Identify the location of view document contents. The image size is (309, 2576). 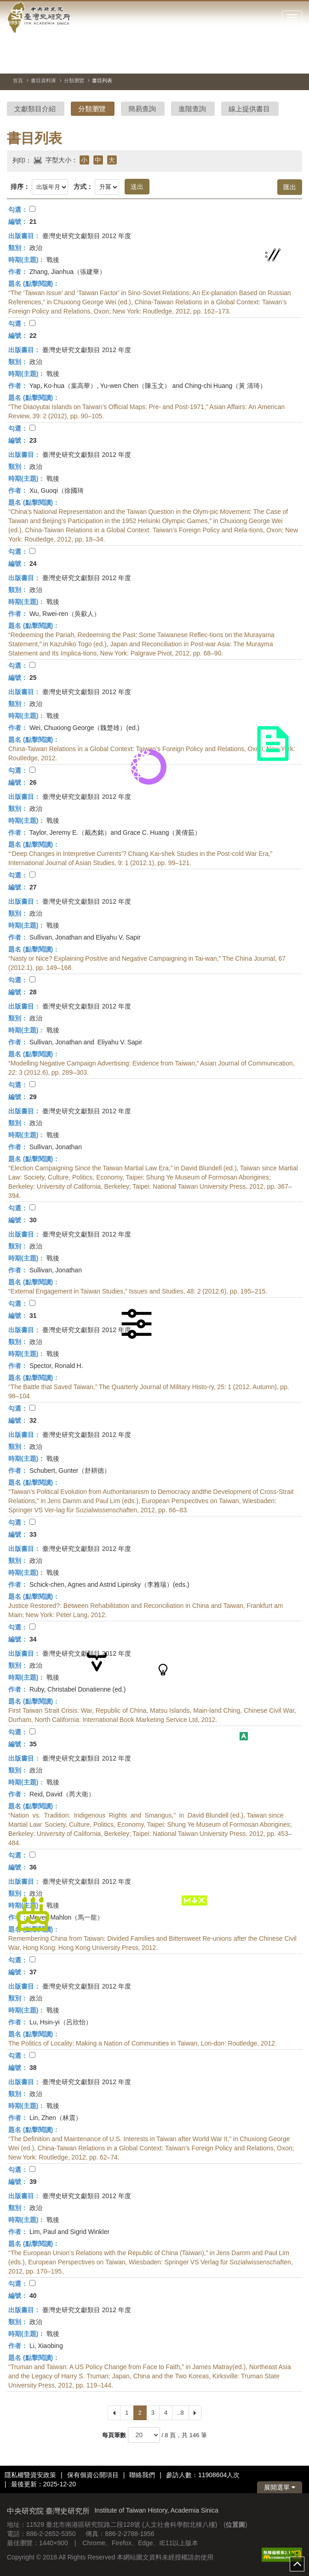
(273, 743).